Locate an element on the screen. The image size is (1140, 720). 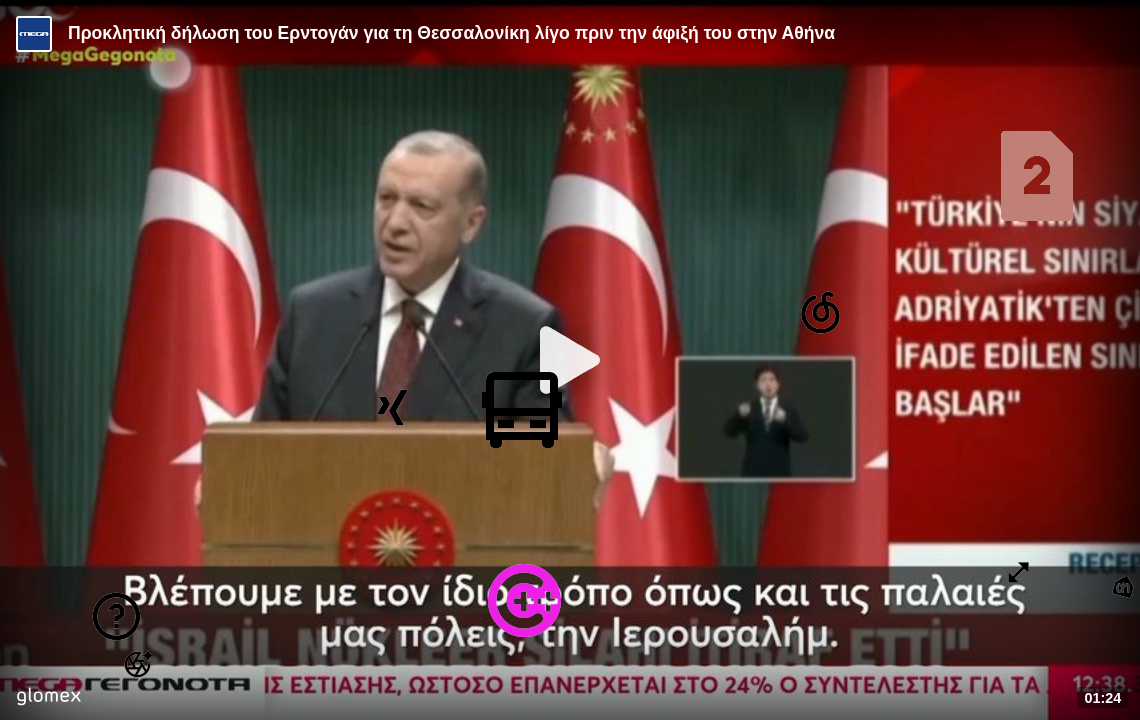
view public transit options is located at coordinates (522, 408).